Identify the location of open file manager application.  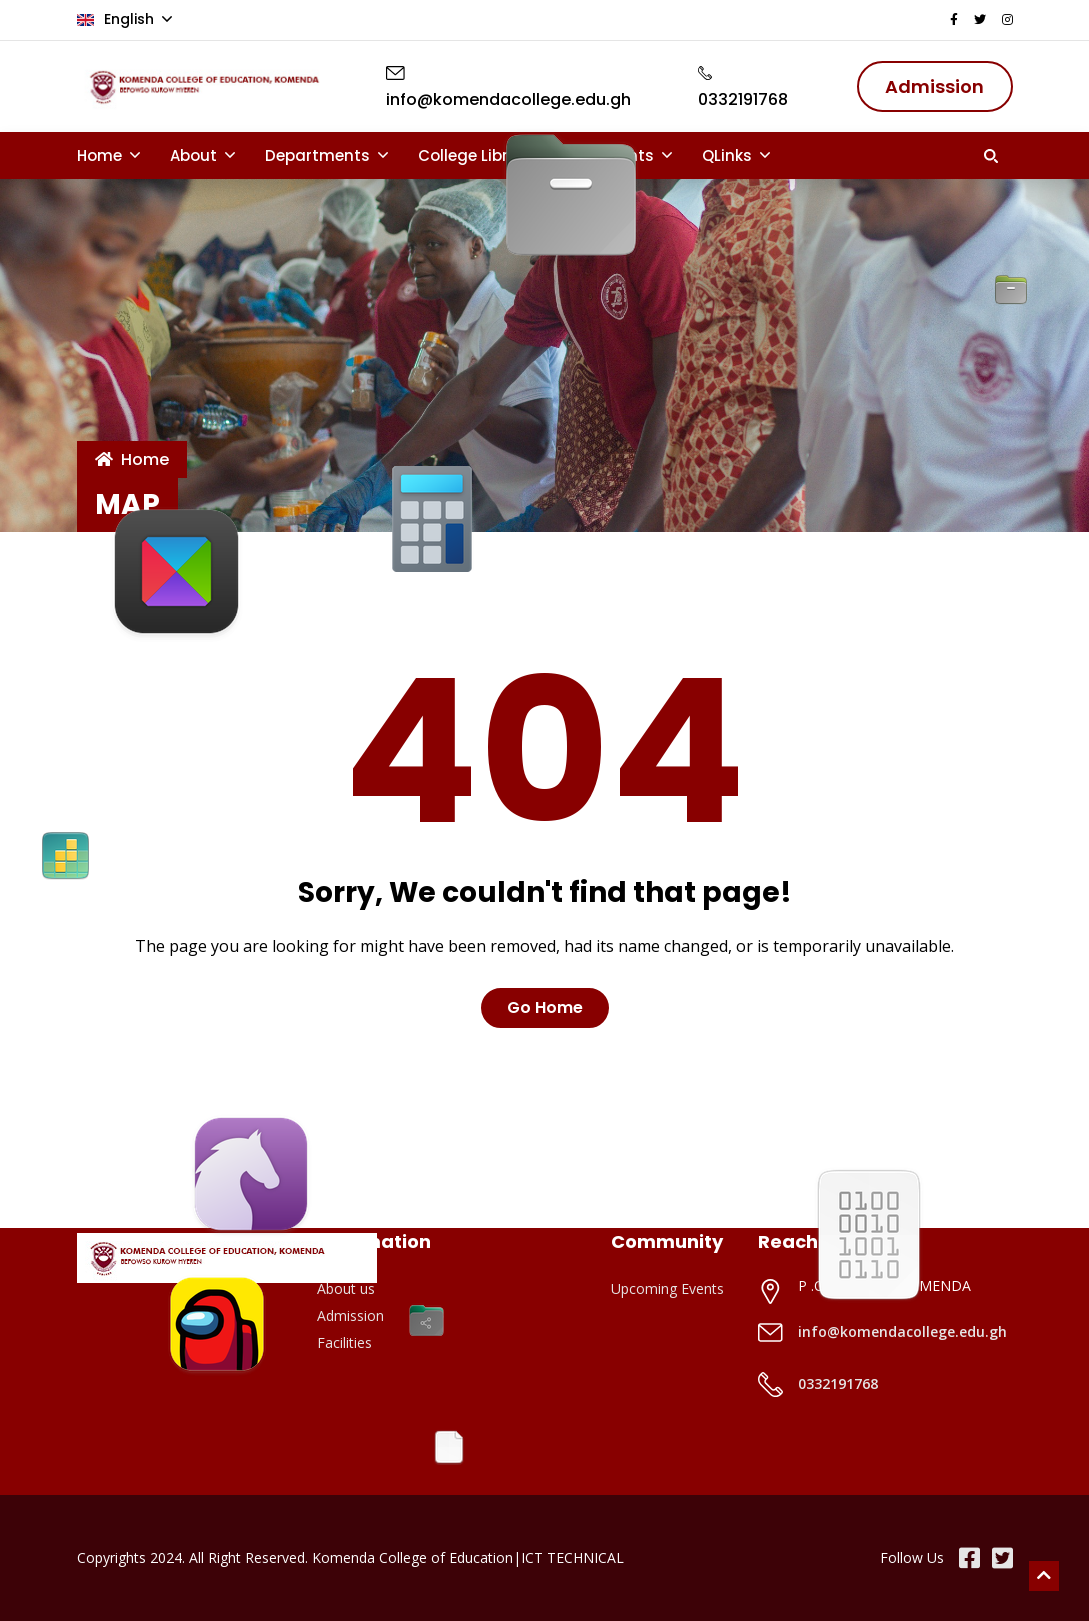
(1011, 289).